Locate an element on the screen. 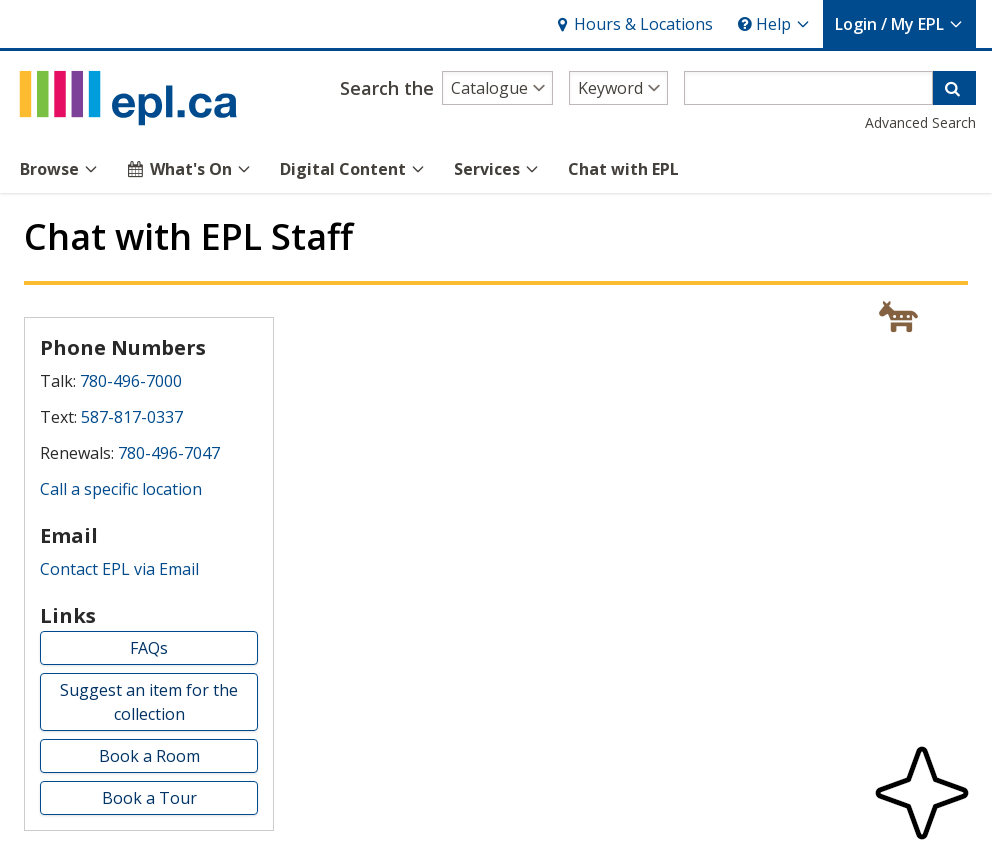  represents the Democratic Party affiliation is located at coordinates (898, 316).